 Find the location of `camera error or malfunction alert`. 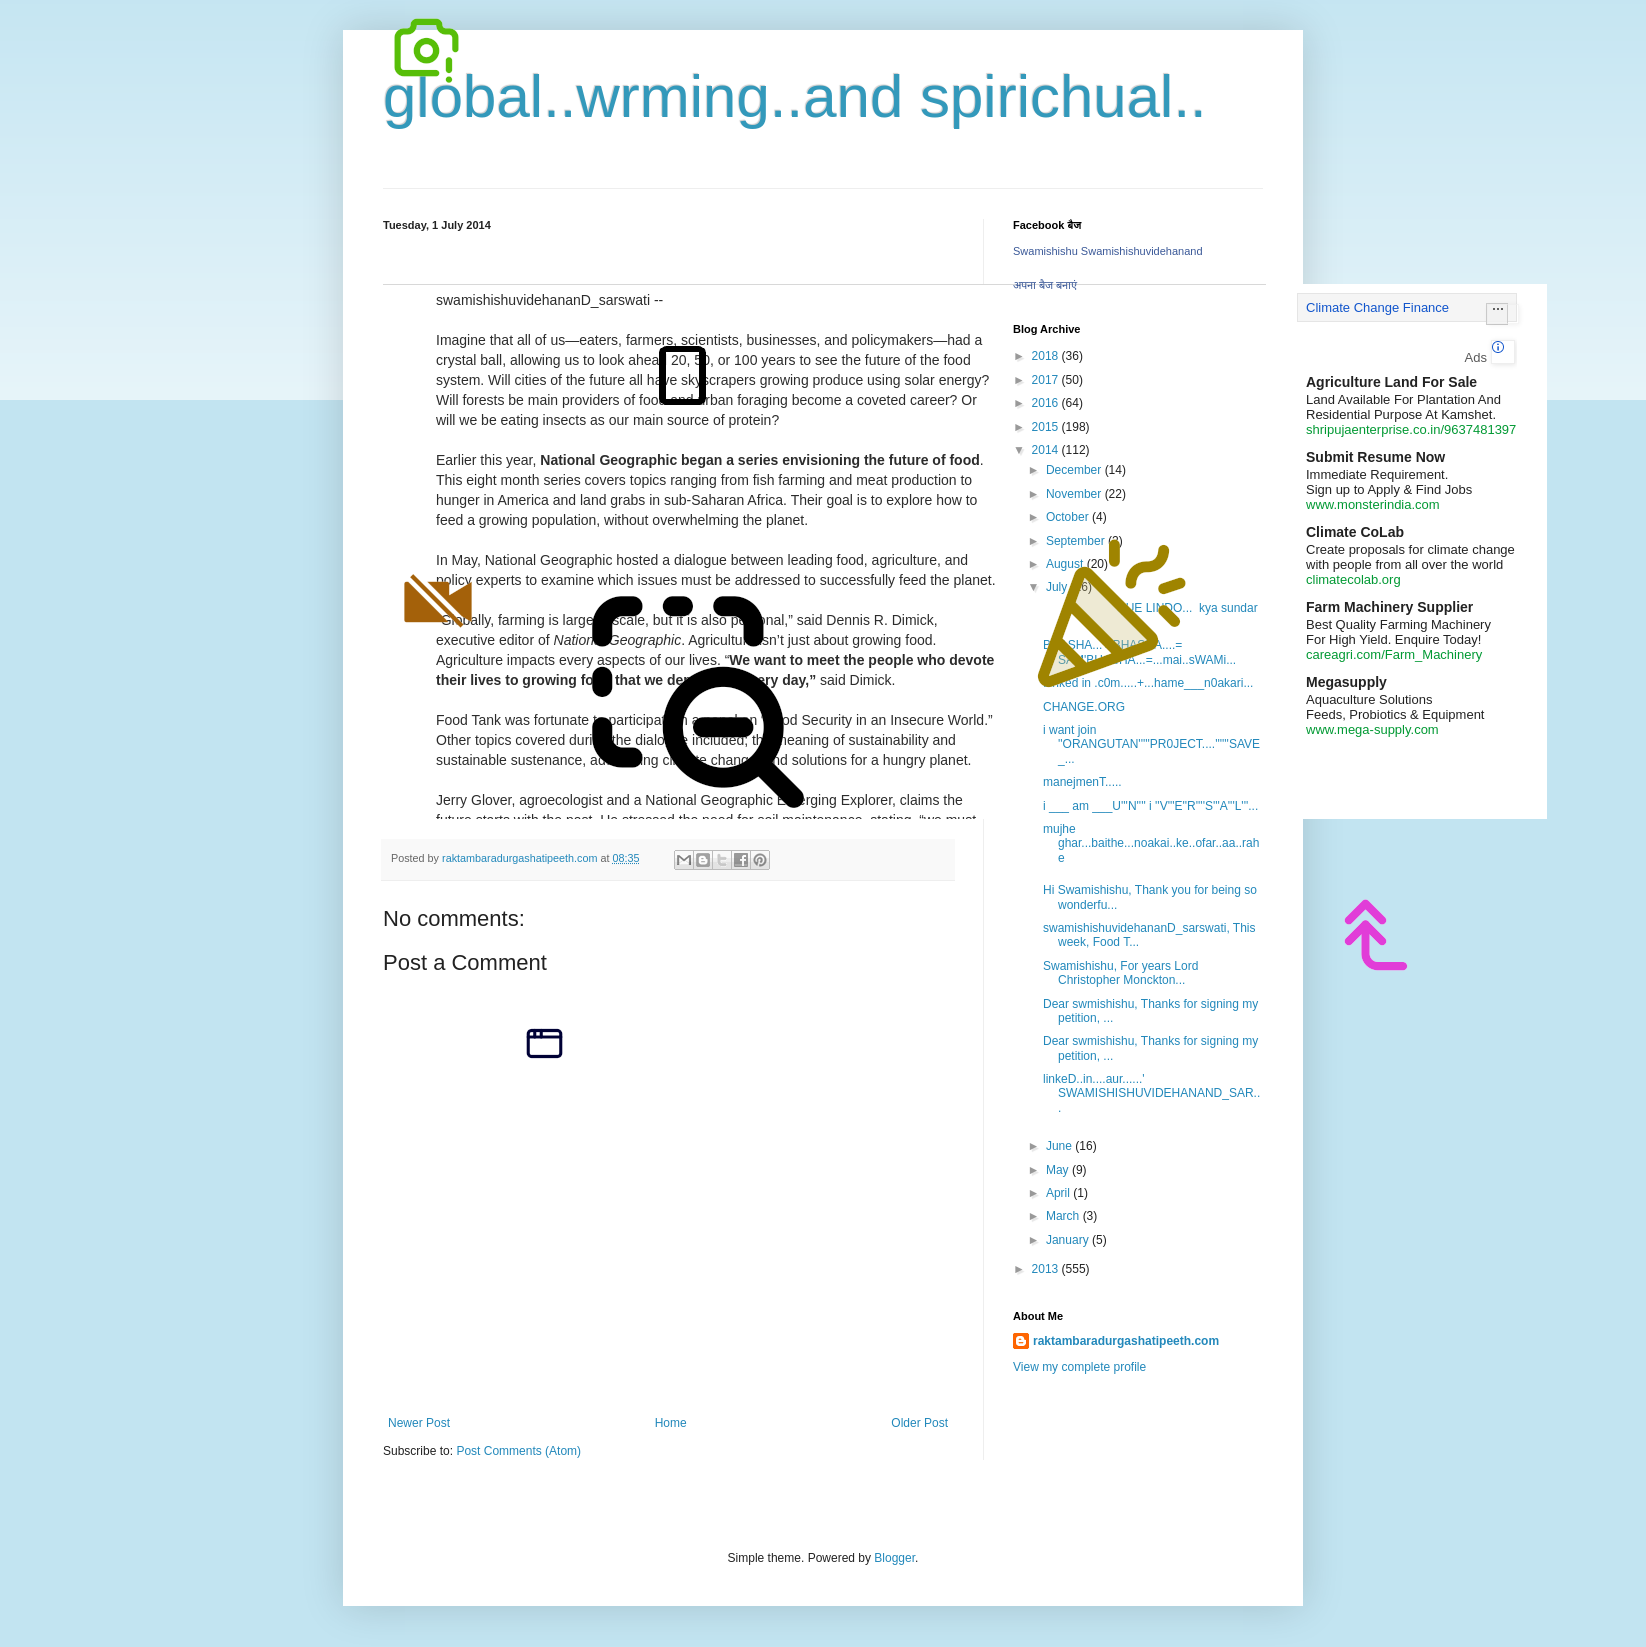

camera error or malfunction alert is located at coordinates (426, 47).